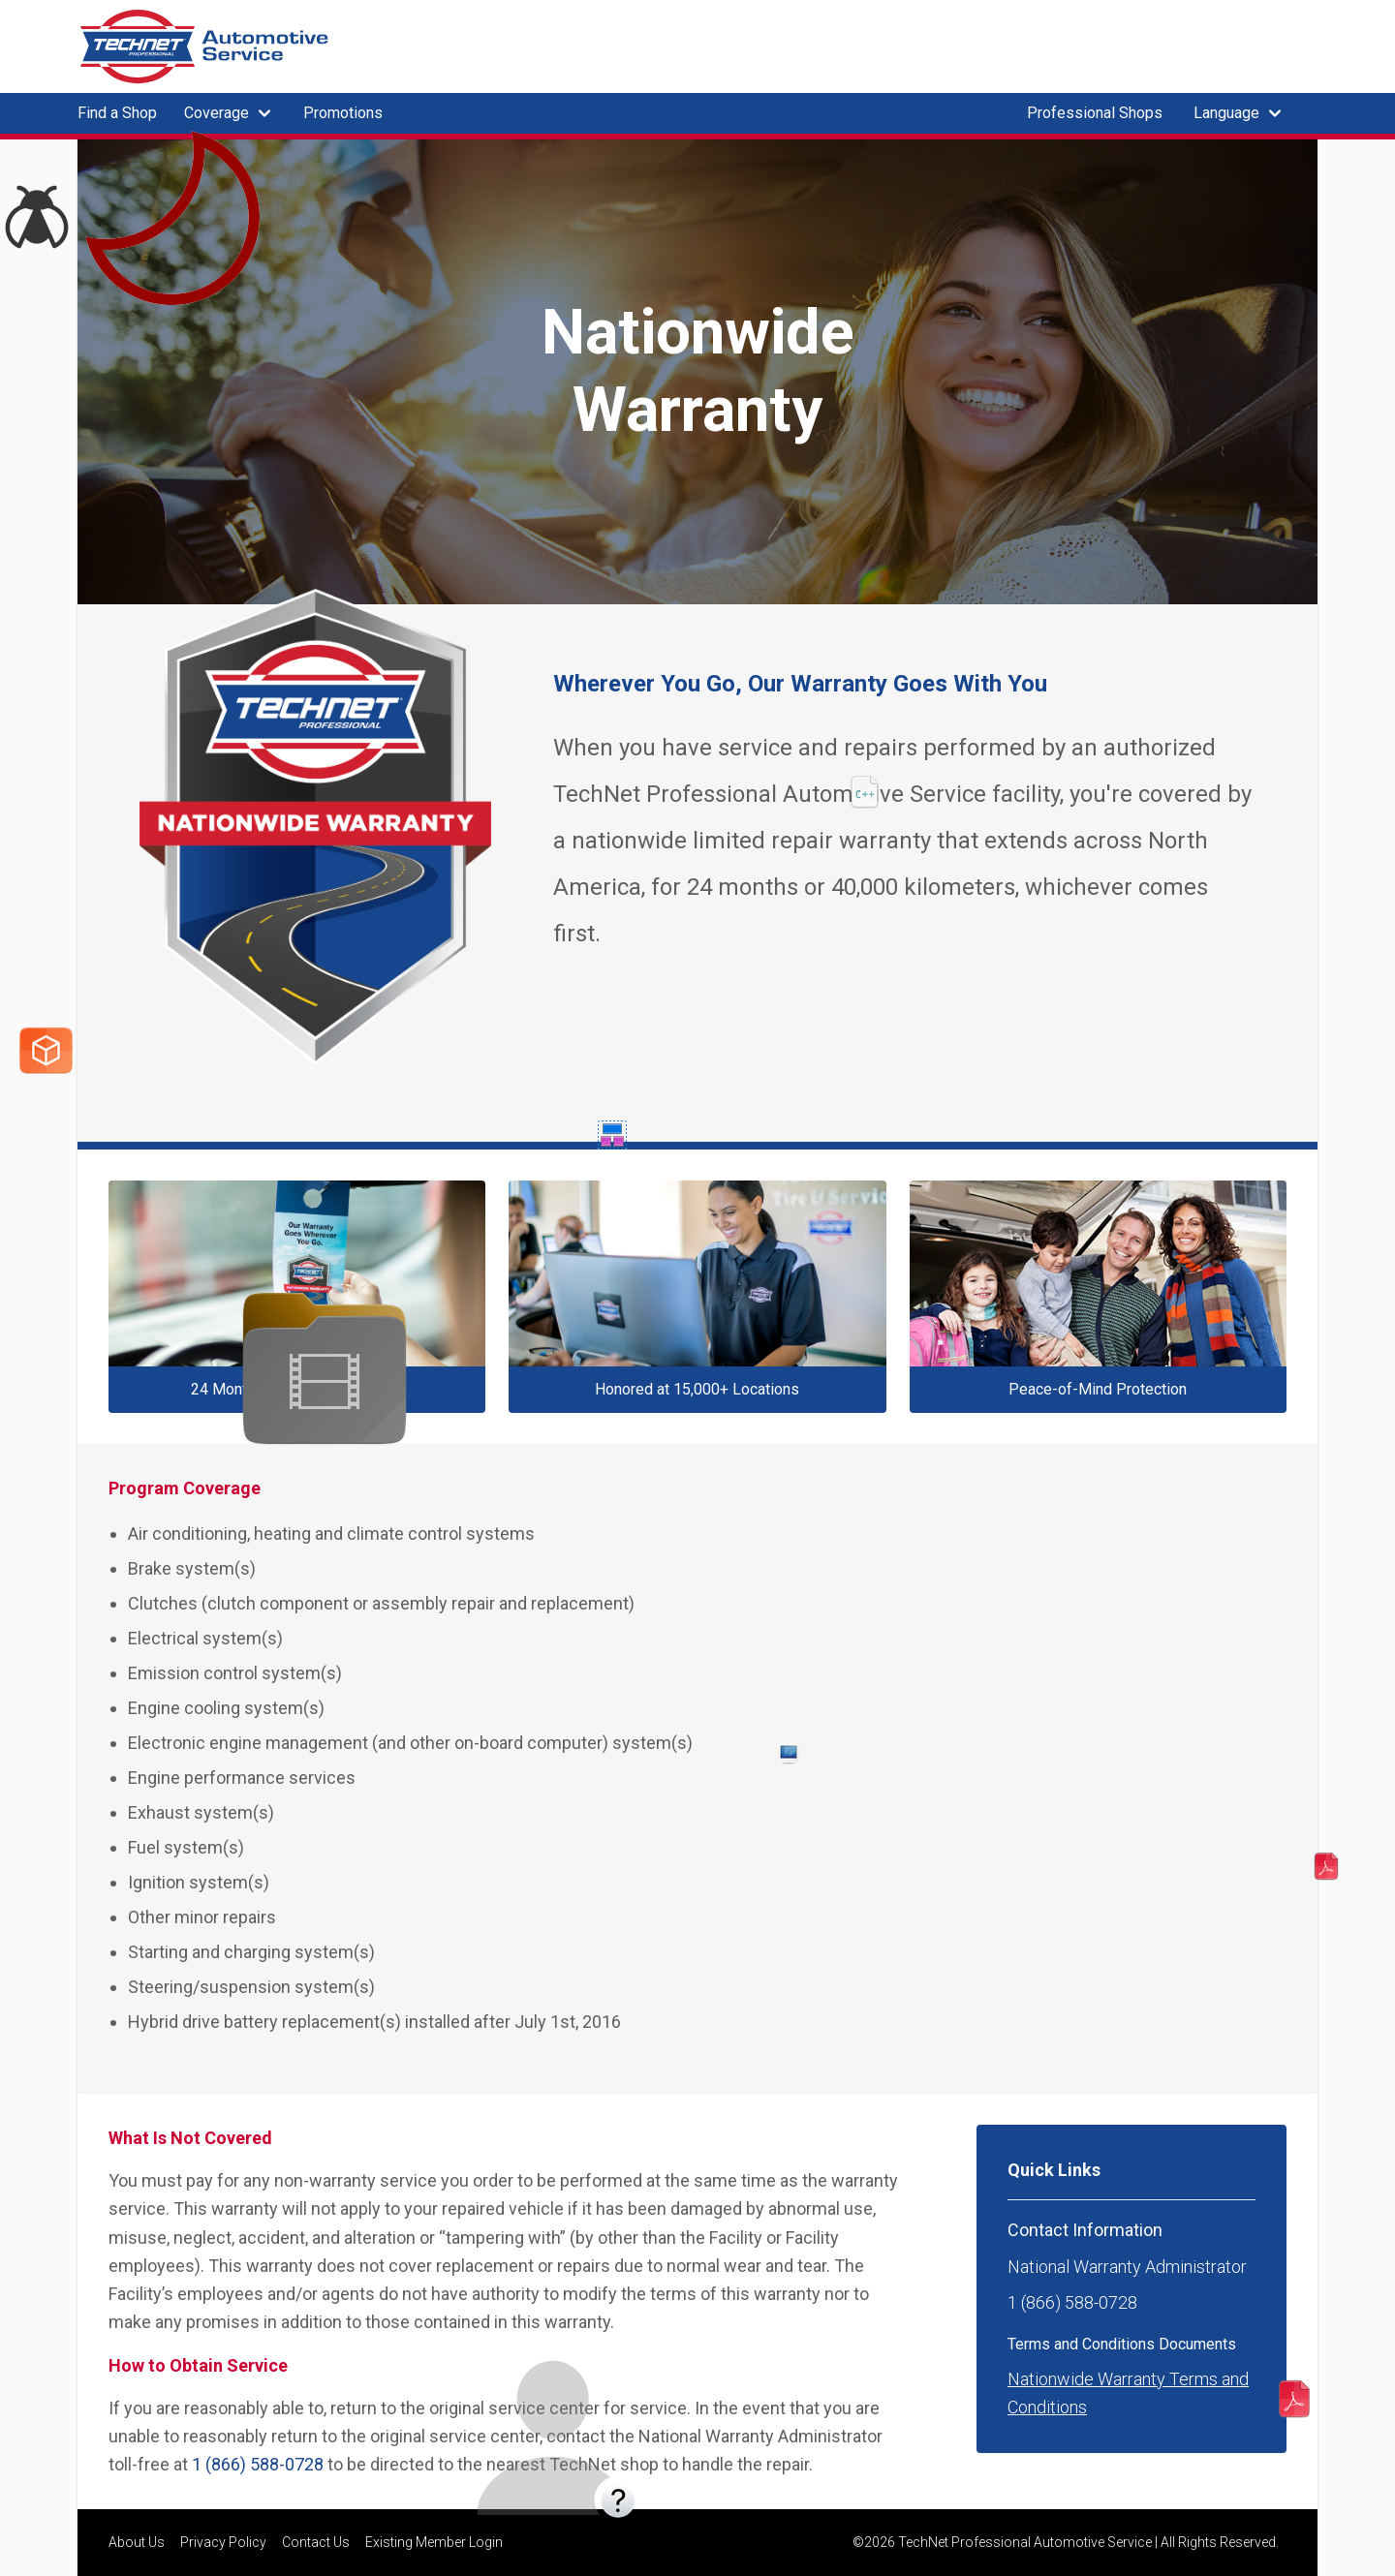 The height and width of the screenshot is (2576, 1395). I want to click on select all items in the current view, so click(612, 1135).